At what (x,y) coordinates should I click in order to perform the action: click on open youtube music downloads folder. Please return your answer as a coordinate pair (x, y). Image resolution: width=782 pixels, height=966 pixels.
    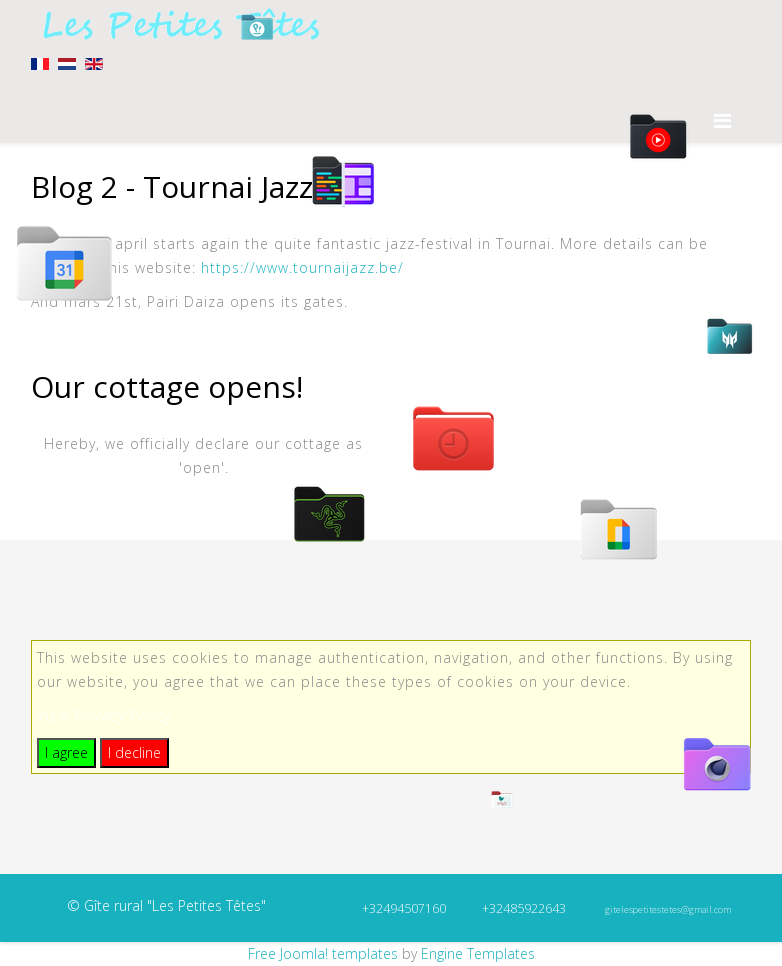
    Looking at the image, I should click on (658, 138).